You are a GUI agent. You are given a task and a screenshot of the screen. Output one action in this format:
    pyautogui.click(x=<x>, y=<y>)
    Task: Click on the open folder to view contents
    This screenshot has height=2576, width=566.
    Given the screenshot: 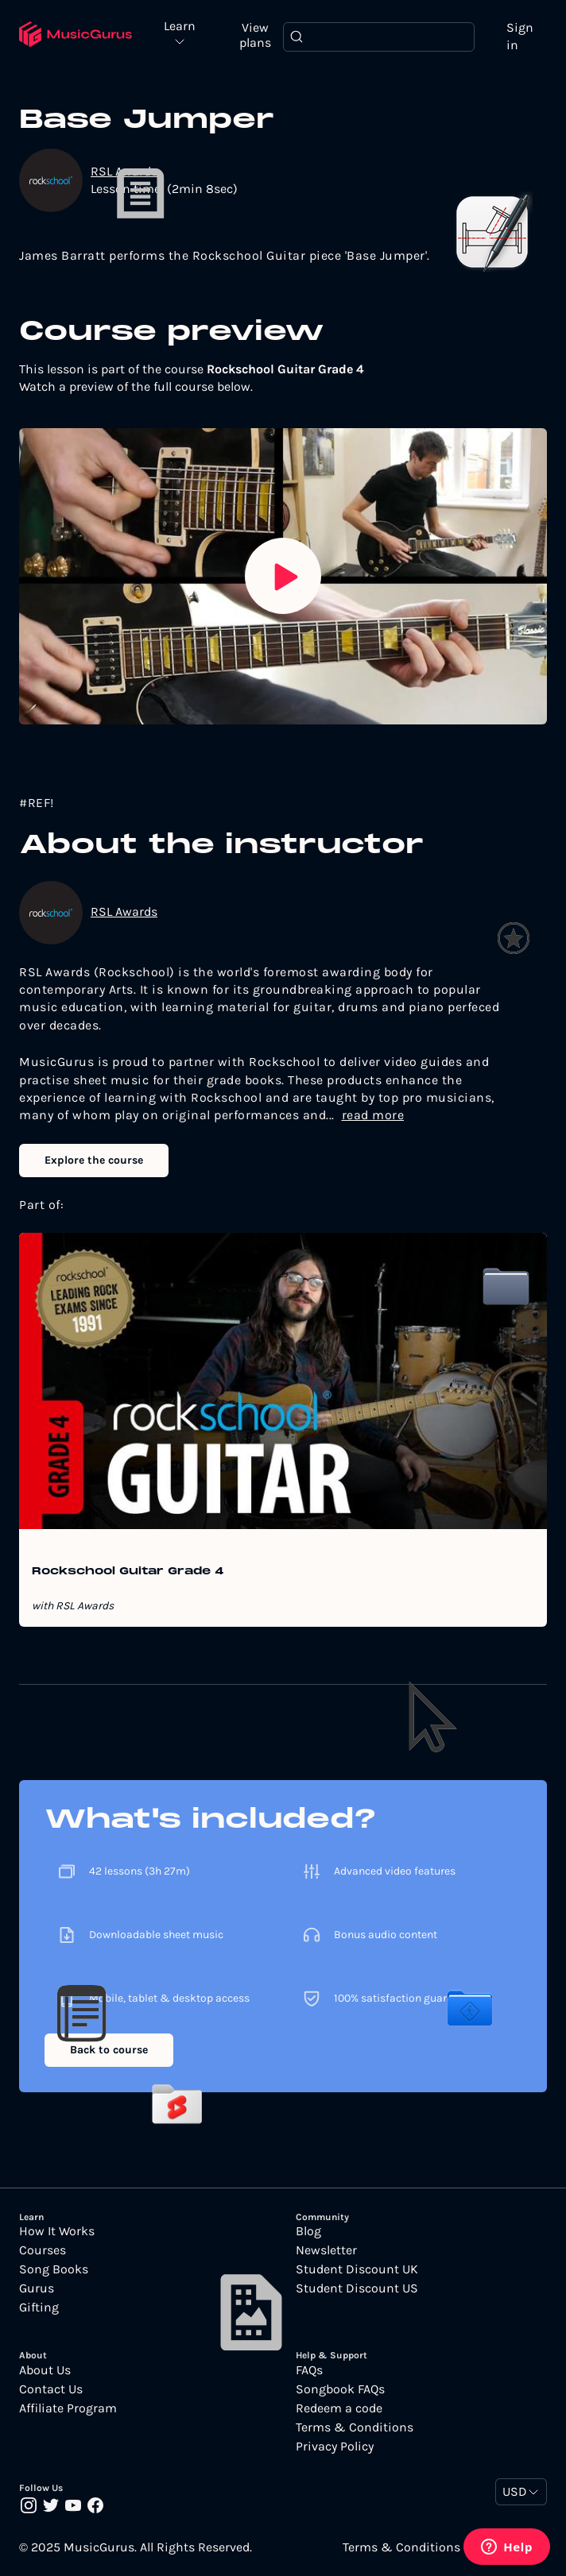 What is the action you would take?
    pyautogui.click(x=506, y=1286)
    